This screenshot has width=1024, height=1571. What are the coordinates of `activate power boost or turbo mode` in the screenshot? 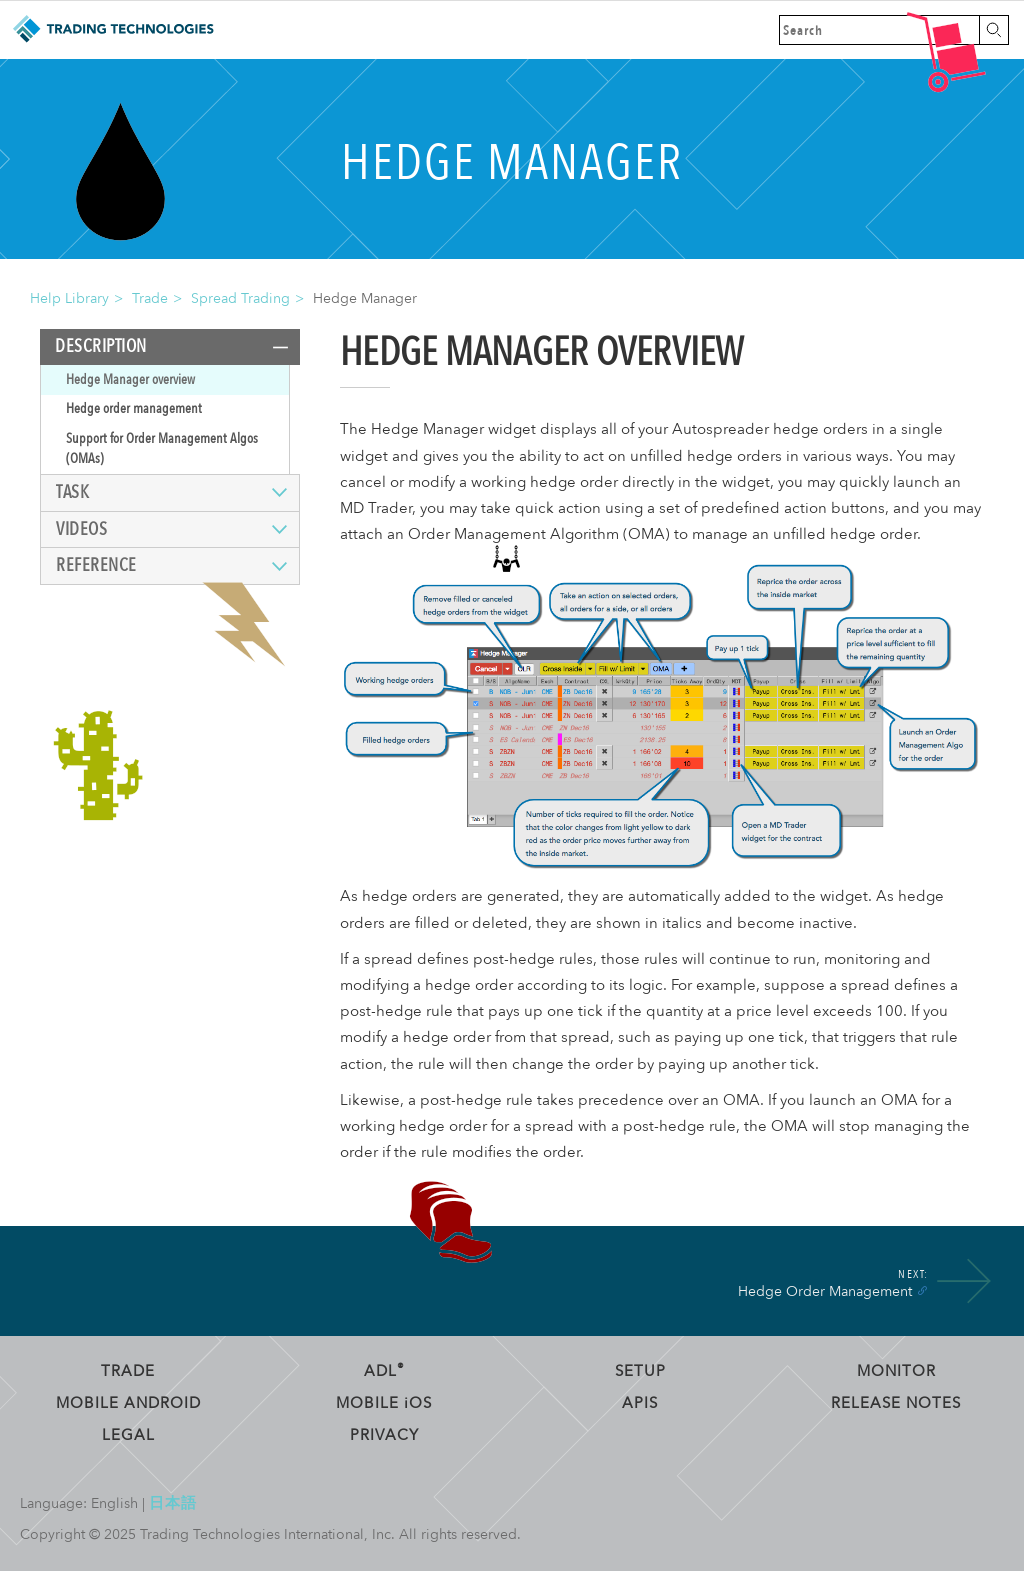 It's located at (243, 623).